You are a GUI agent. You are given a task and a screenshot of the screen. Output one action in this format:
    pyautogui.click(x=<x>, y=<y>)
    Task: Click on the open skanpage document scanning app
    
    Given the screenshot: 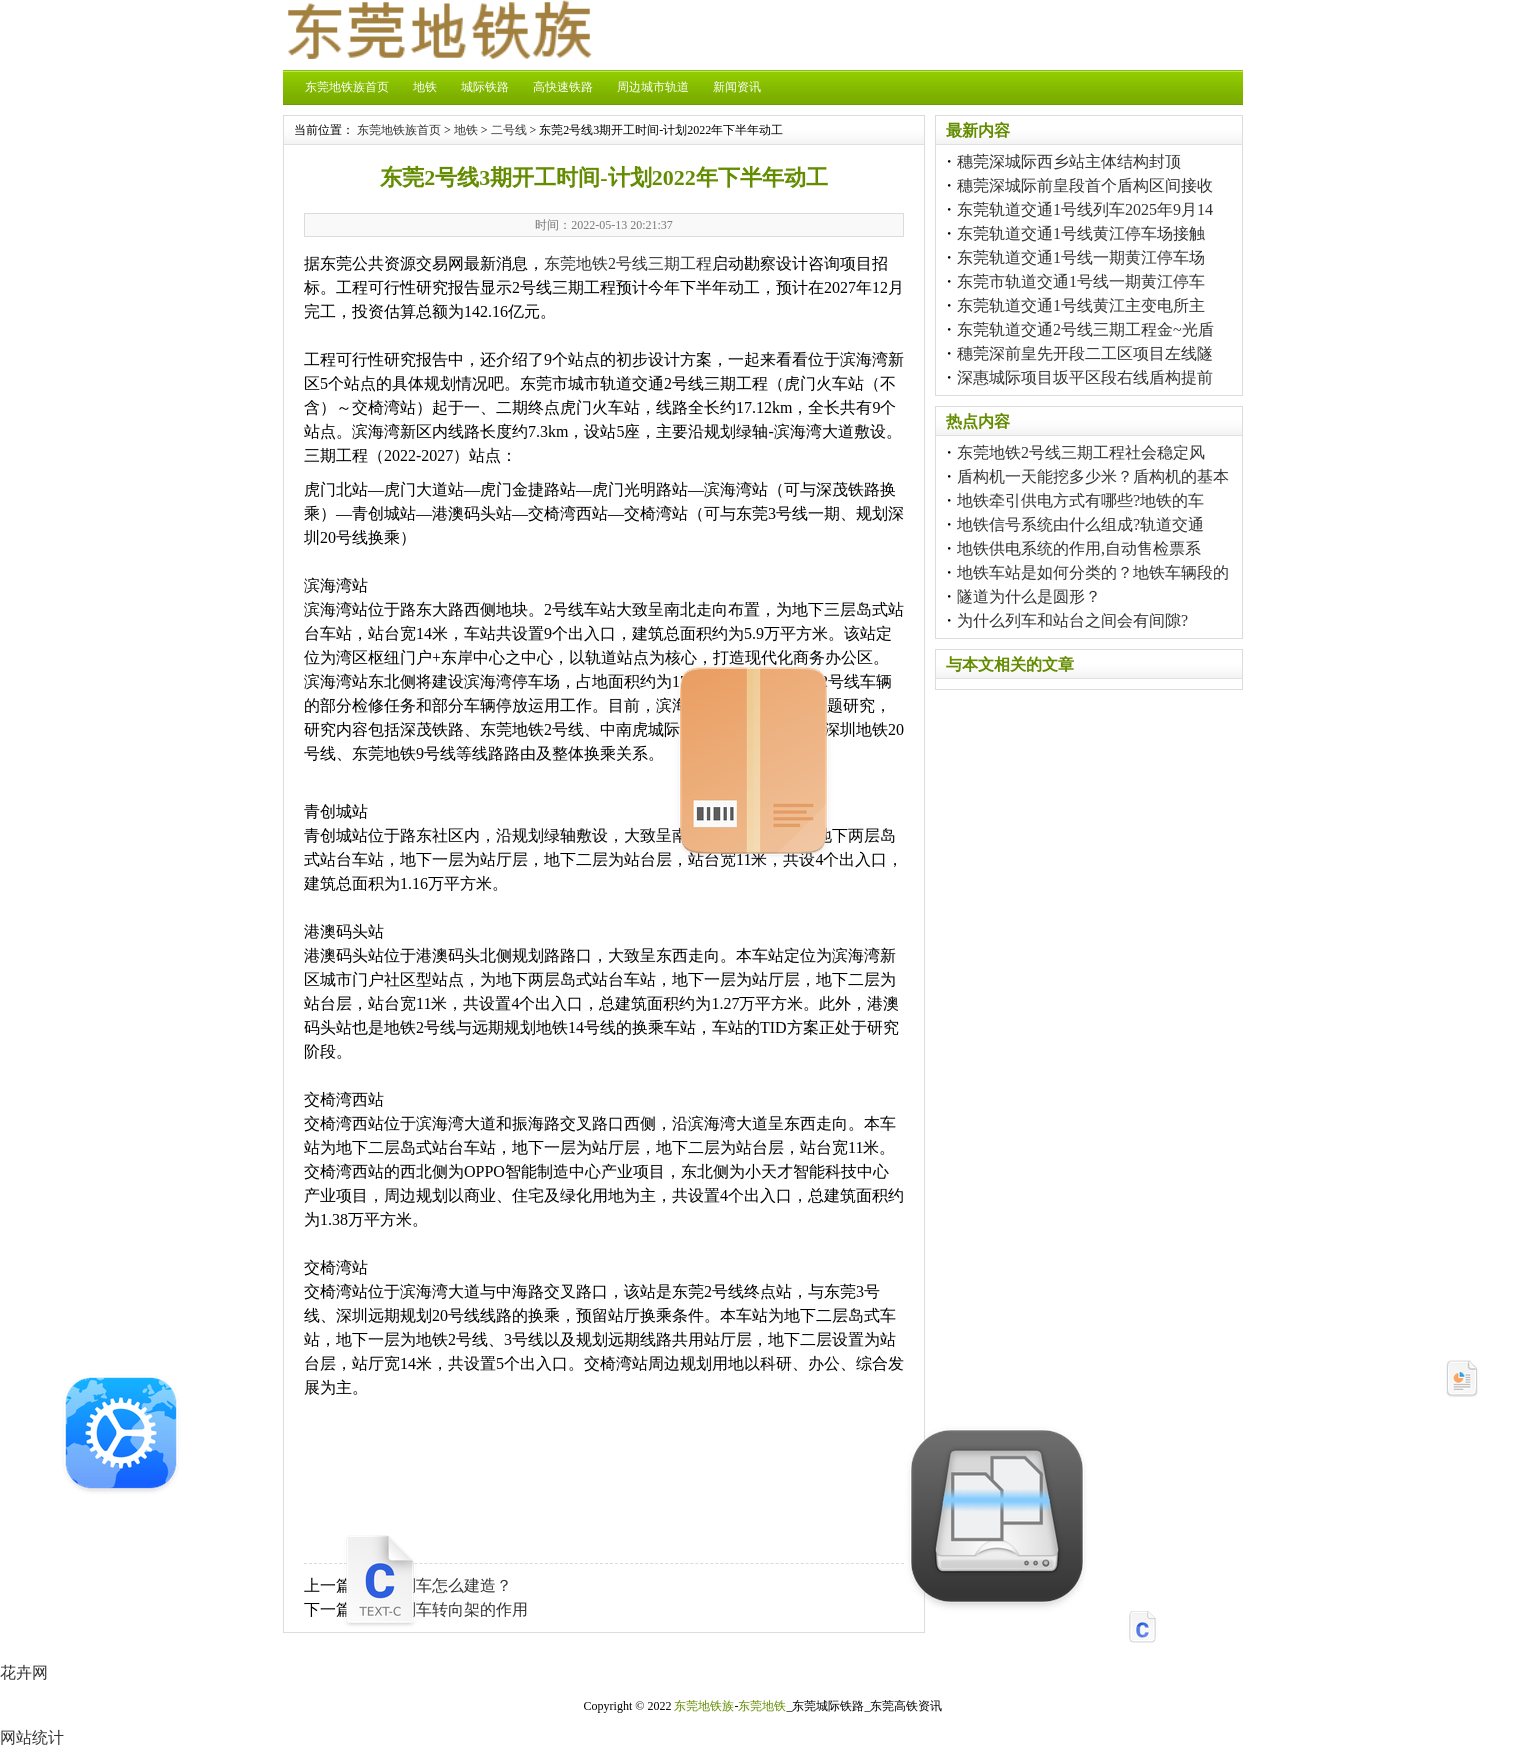 What is the action you would take?
    pyautogui.click(x=997, y=1516)
    